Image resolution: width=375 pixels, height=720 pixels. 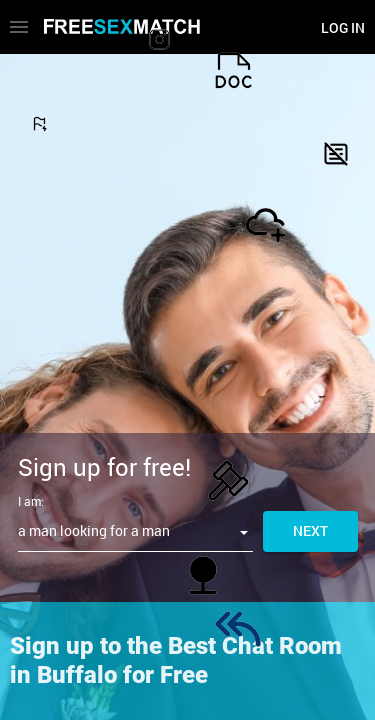 What do you see at coordinates (227, 482) in the screenshot?
I see `access legal or terms of service information` at bounding box center [227, 482].